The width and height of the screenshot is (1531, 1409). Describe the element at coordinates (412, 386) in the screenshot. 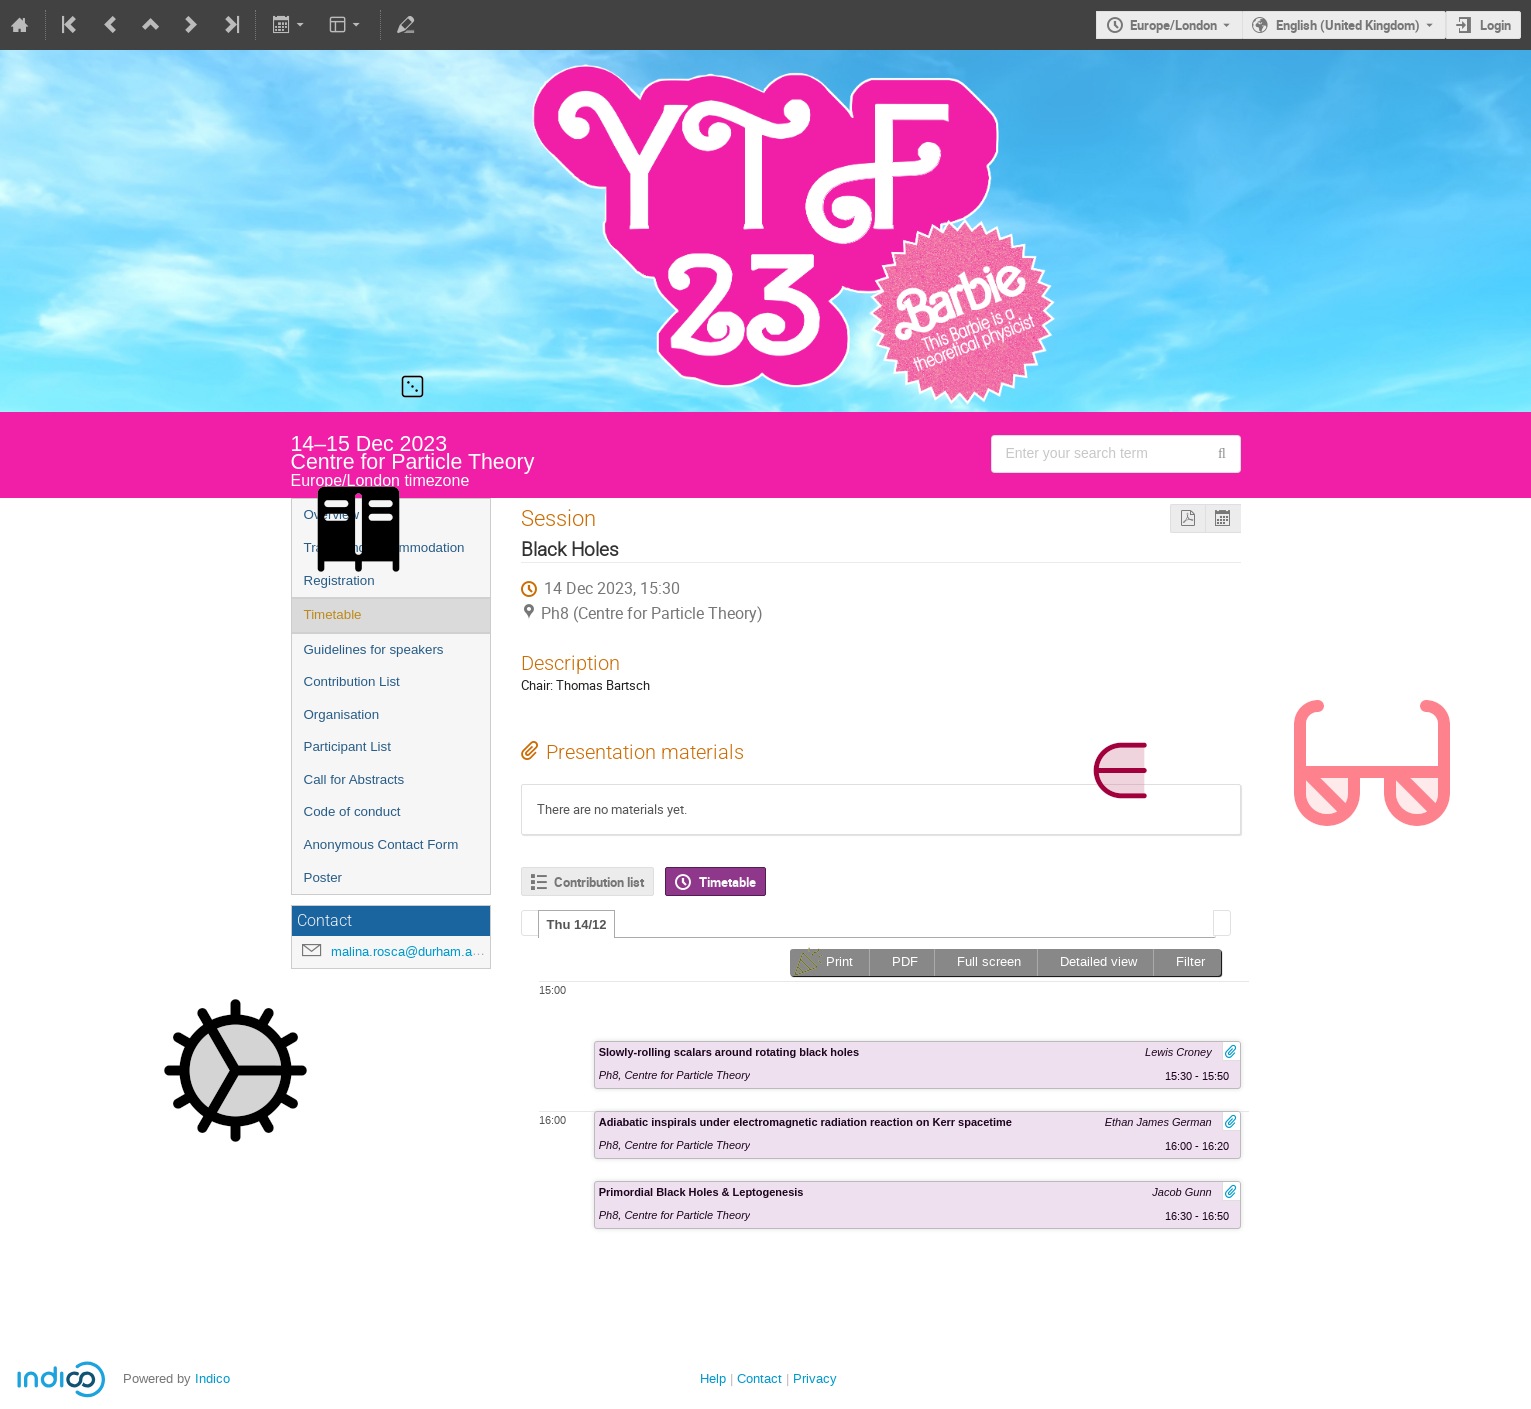

I see `randomize or shuffle content` at that location.